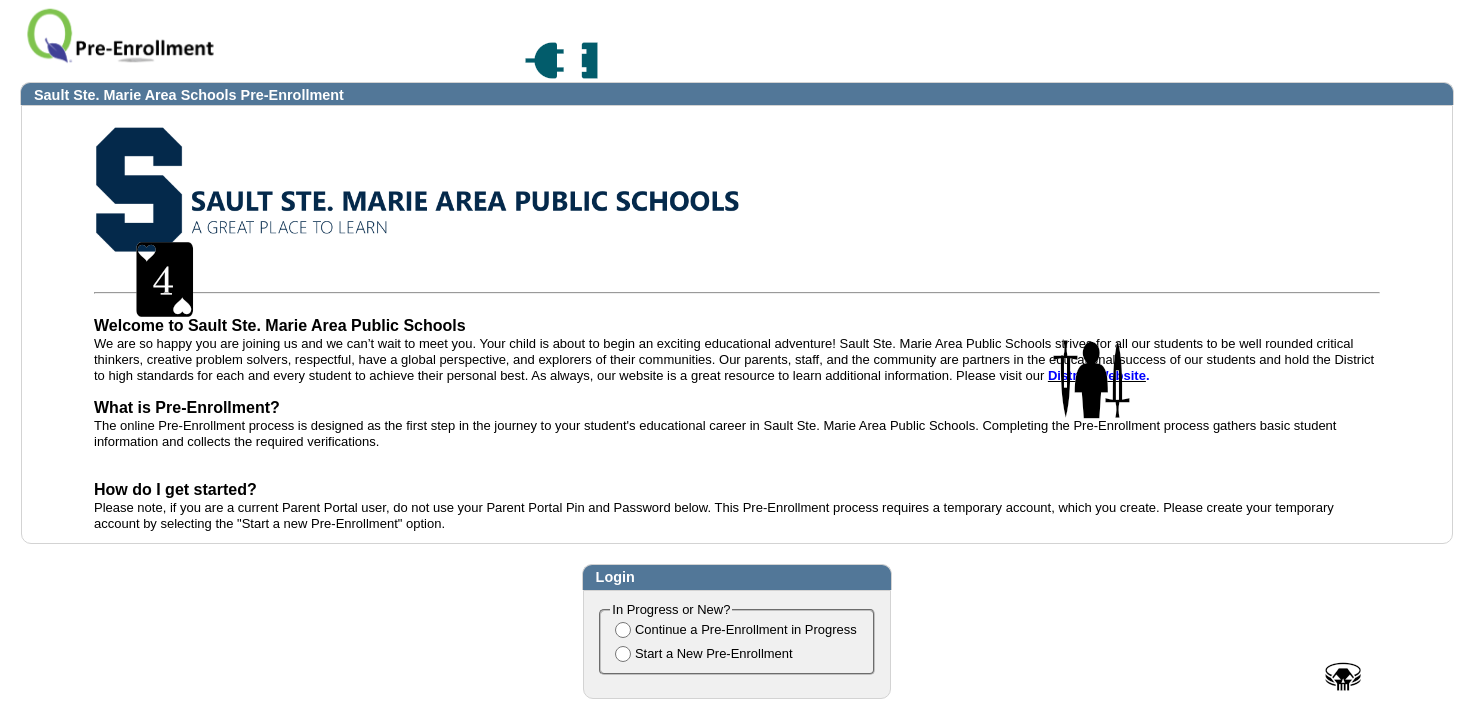 The height and width of the screenshot is (720, 1466). What do you see at coordinates (1090, 379) in the screenshot?
I see `select the master-of-arms character class` at bounding box center [1090, 379].